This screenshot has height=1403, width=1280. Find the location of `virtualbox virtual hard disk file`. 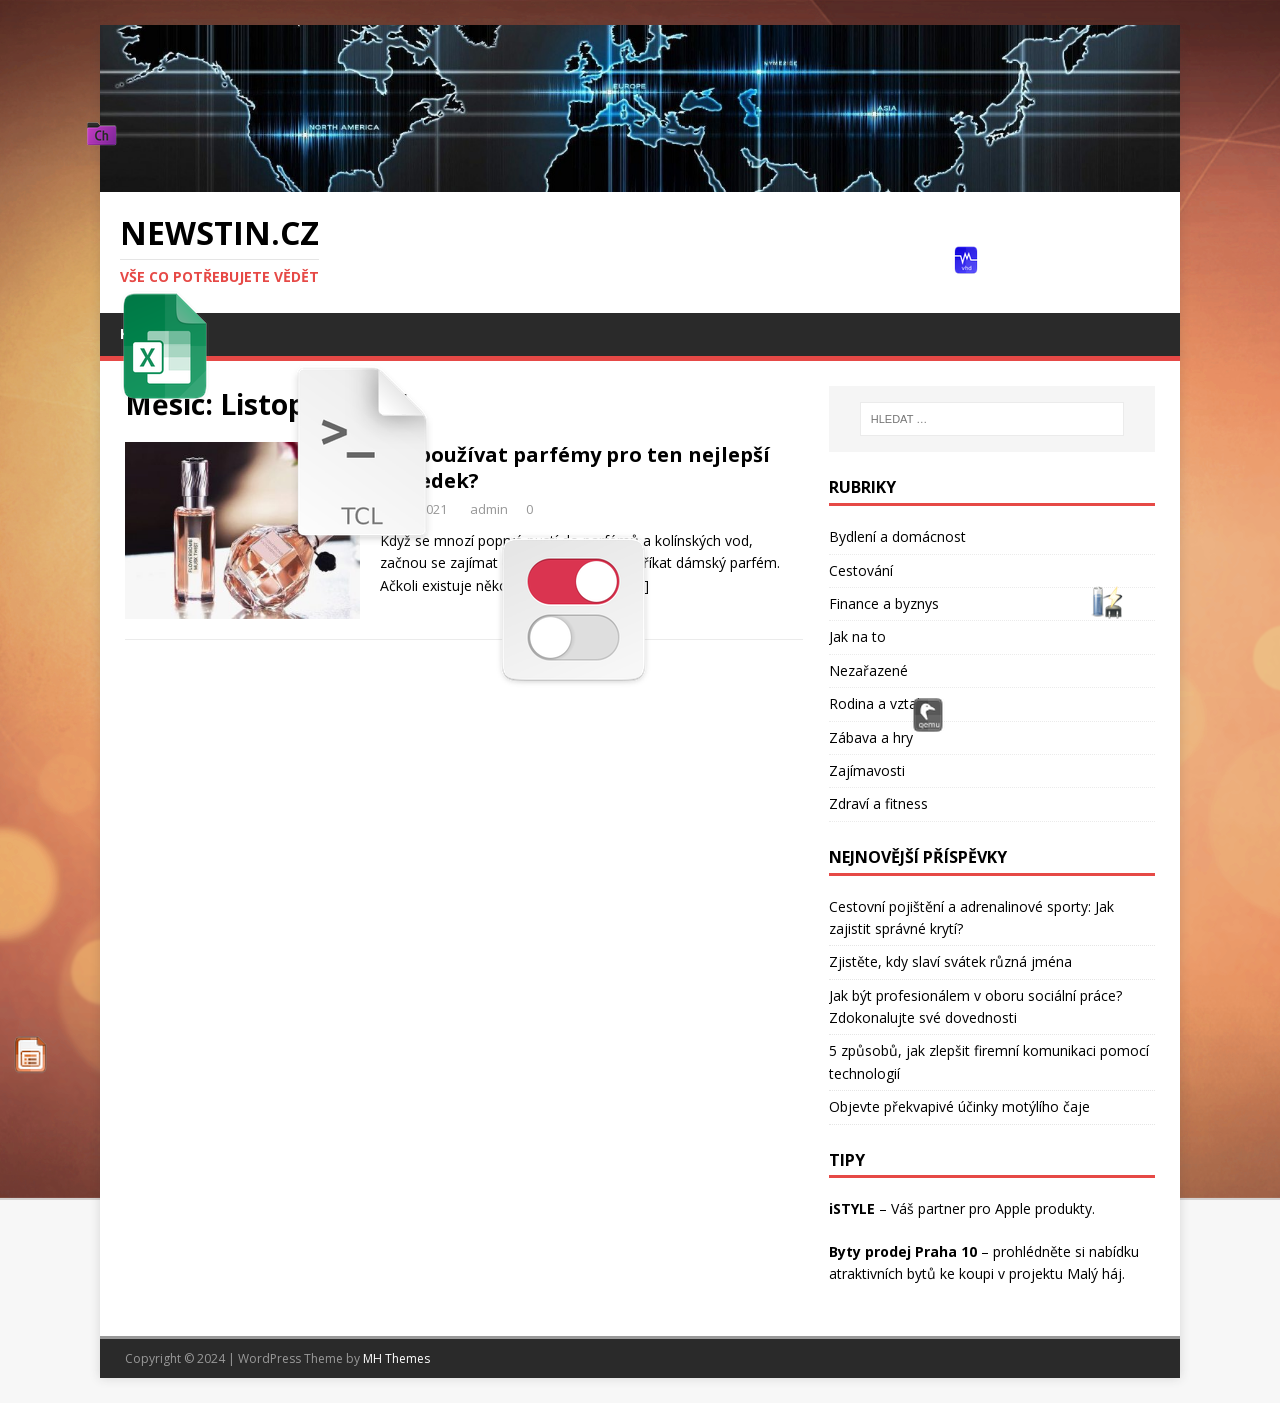

virtualbox virtual hard disk file is located at coordinates (966, 260).